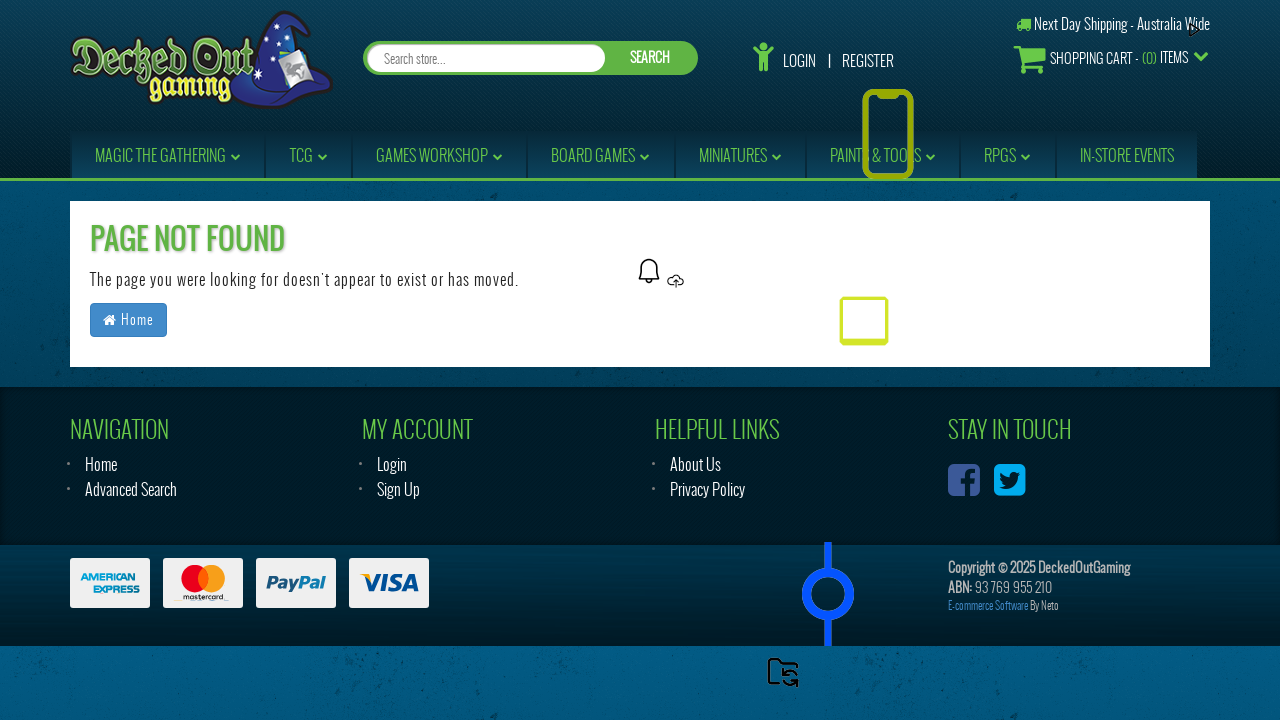  I want to click on view commit history, so click(828, 594).